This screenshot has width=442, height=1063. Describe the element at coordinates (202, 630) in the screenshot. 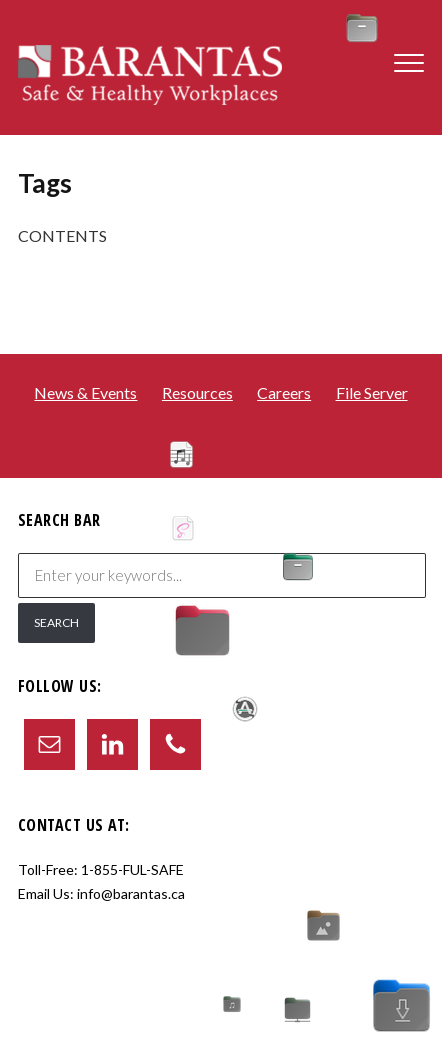

I see `open folder to view contents` at that location.